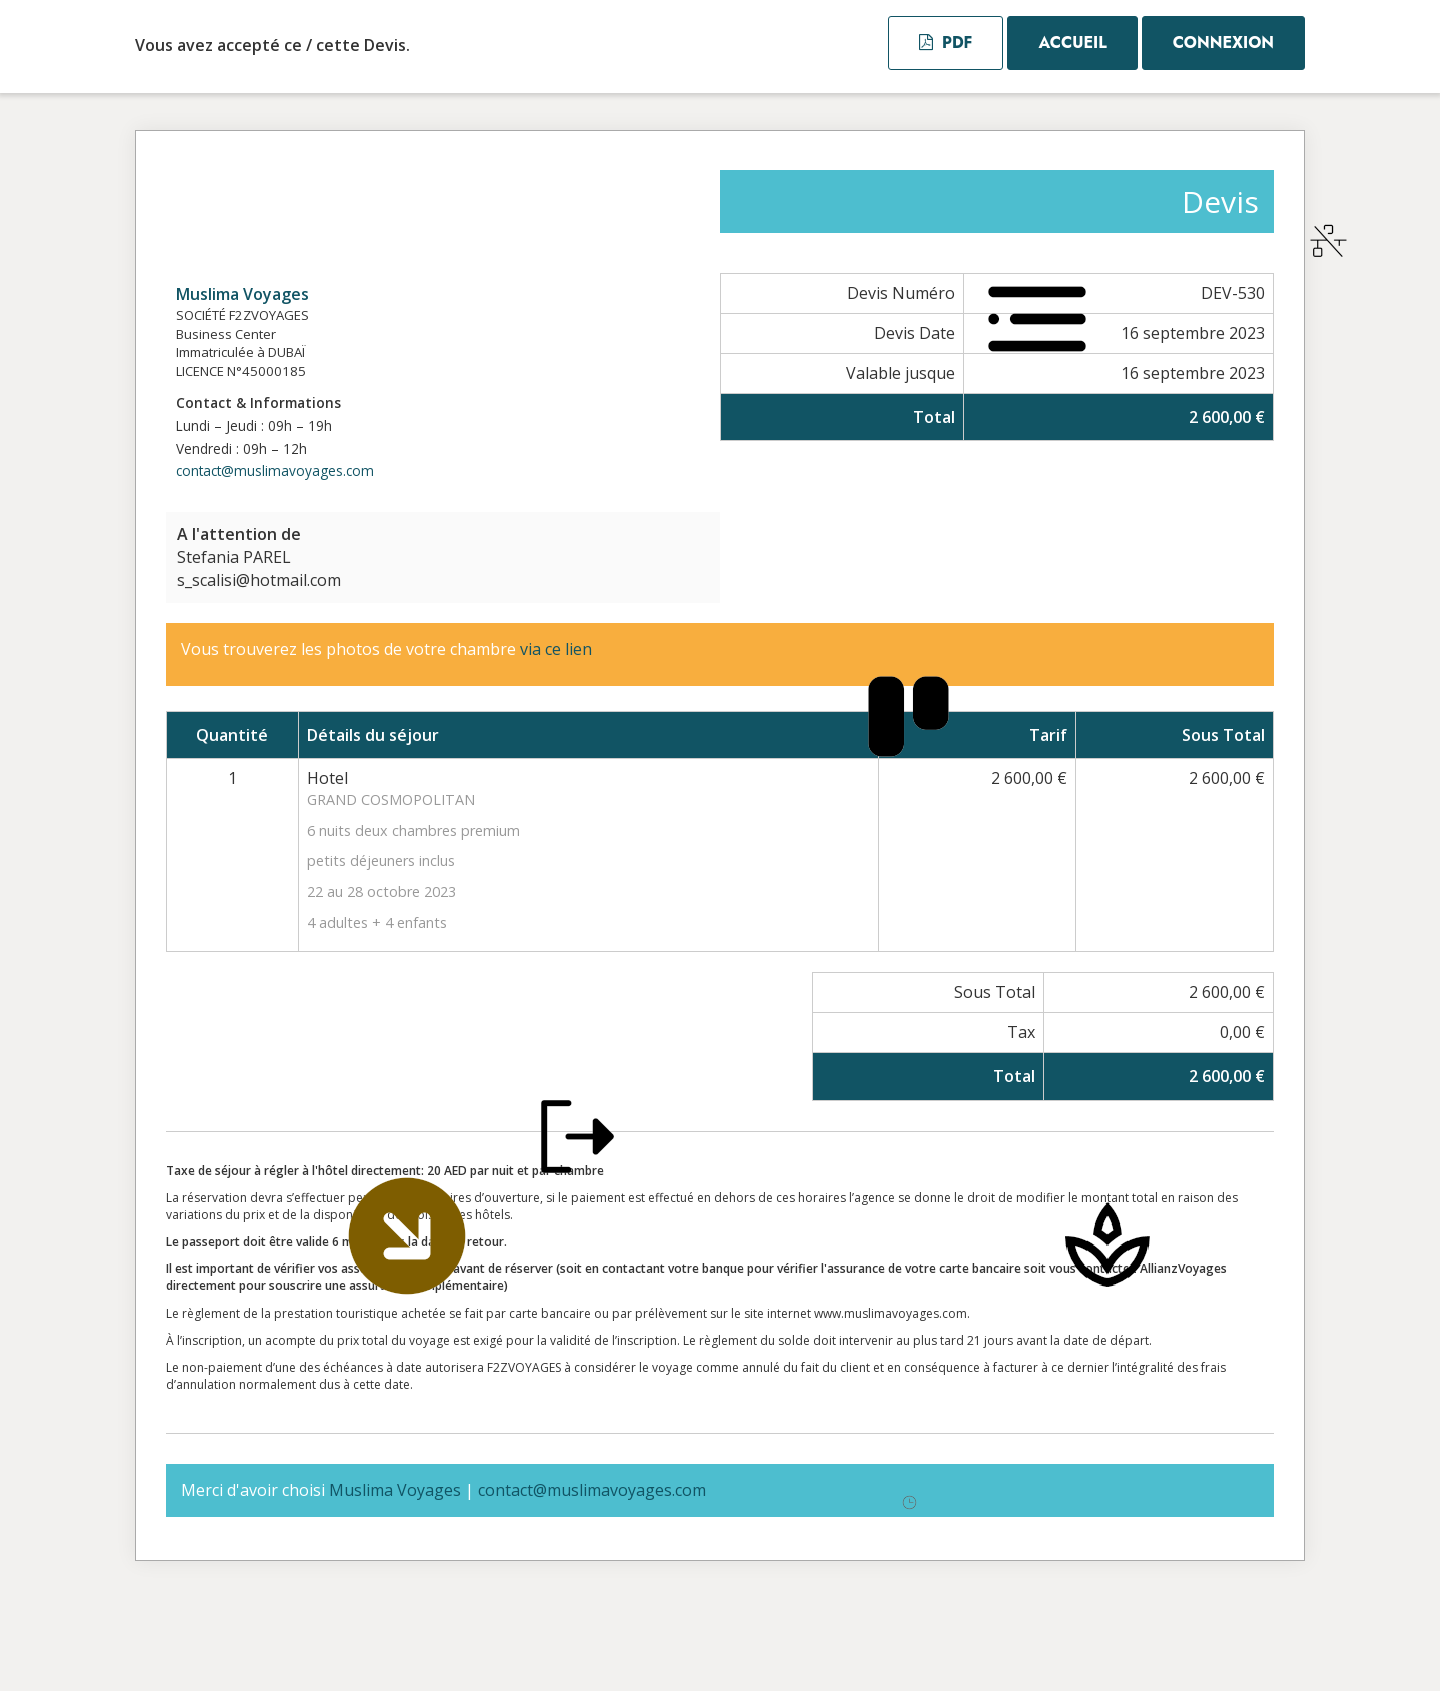  I want to click on switch to card view layout, so click(908, 716).